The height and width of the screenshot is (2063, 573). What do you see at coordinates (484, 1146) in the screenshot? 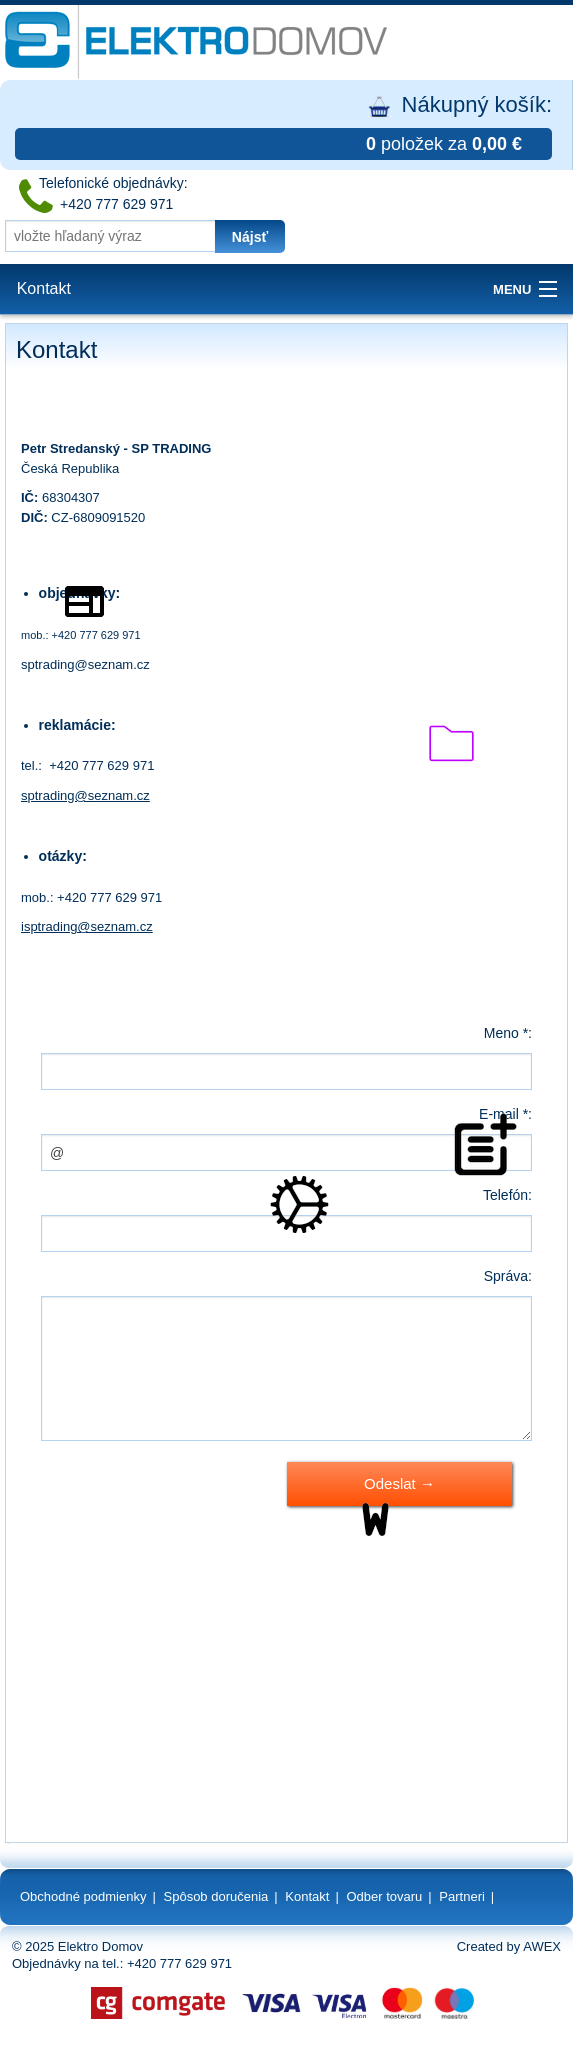
I see `create a new post or document` at bounding box center [484, 1146].